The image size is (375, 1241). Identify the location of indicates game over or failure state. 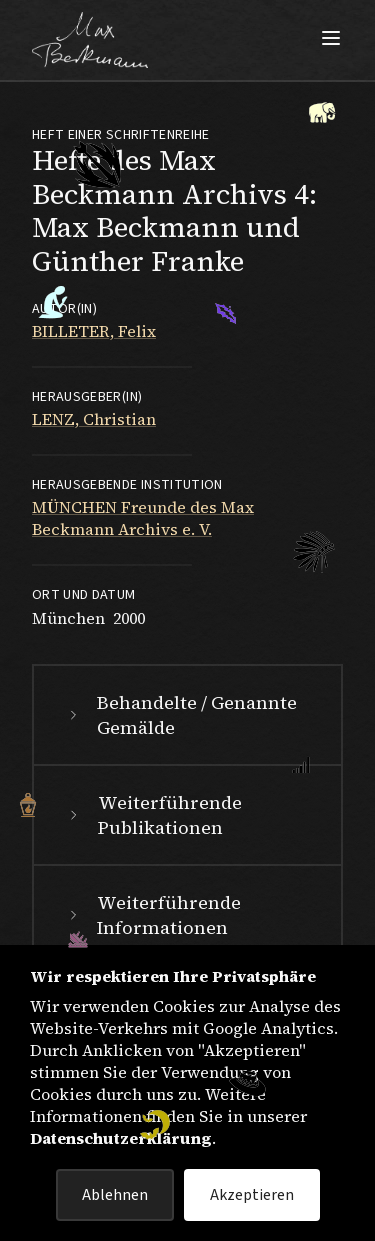
(78, 938).